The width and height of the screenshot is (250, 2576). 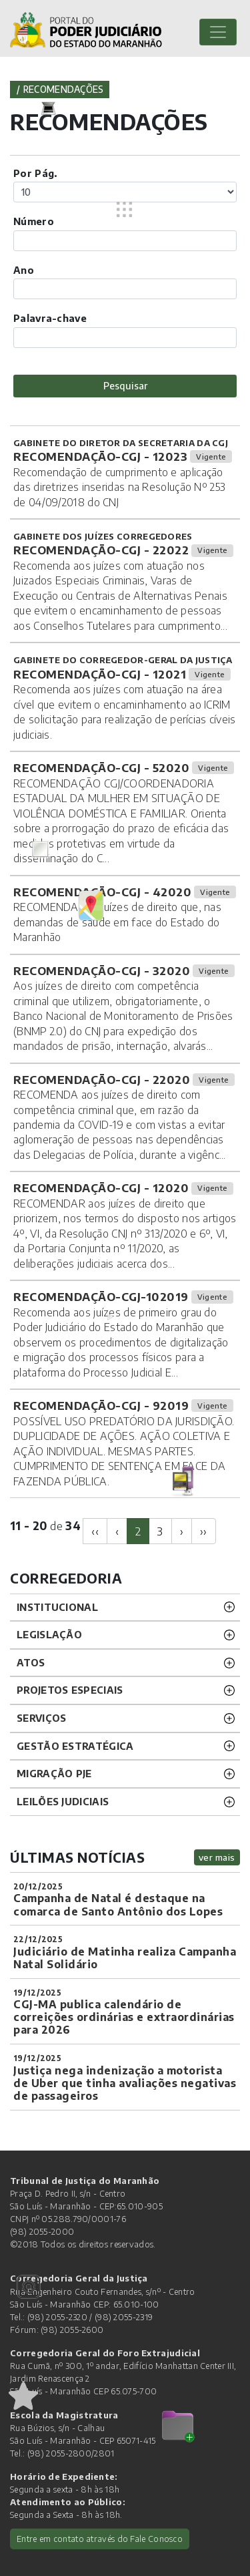 I want to click on stop media playback, so click(x=40, y=849).